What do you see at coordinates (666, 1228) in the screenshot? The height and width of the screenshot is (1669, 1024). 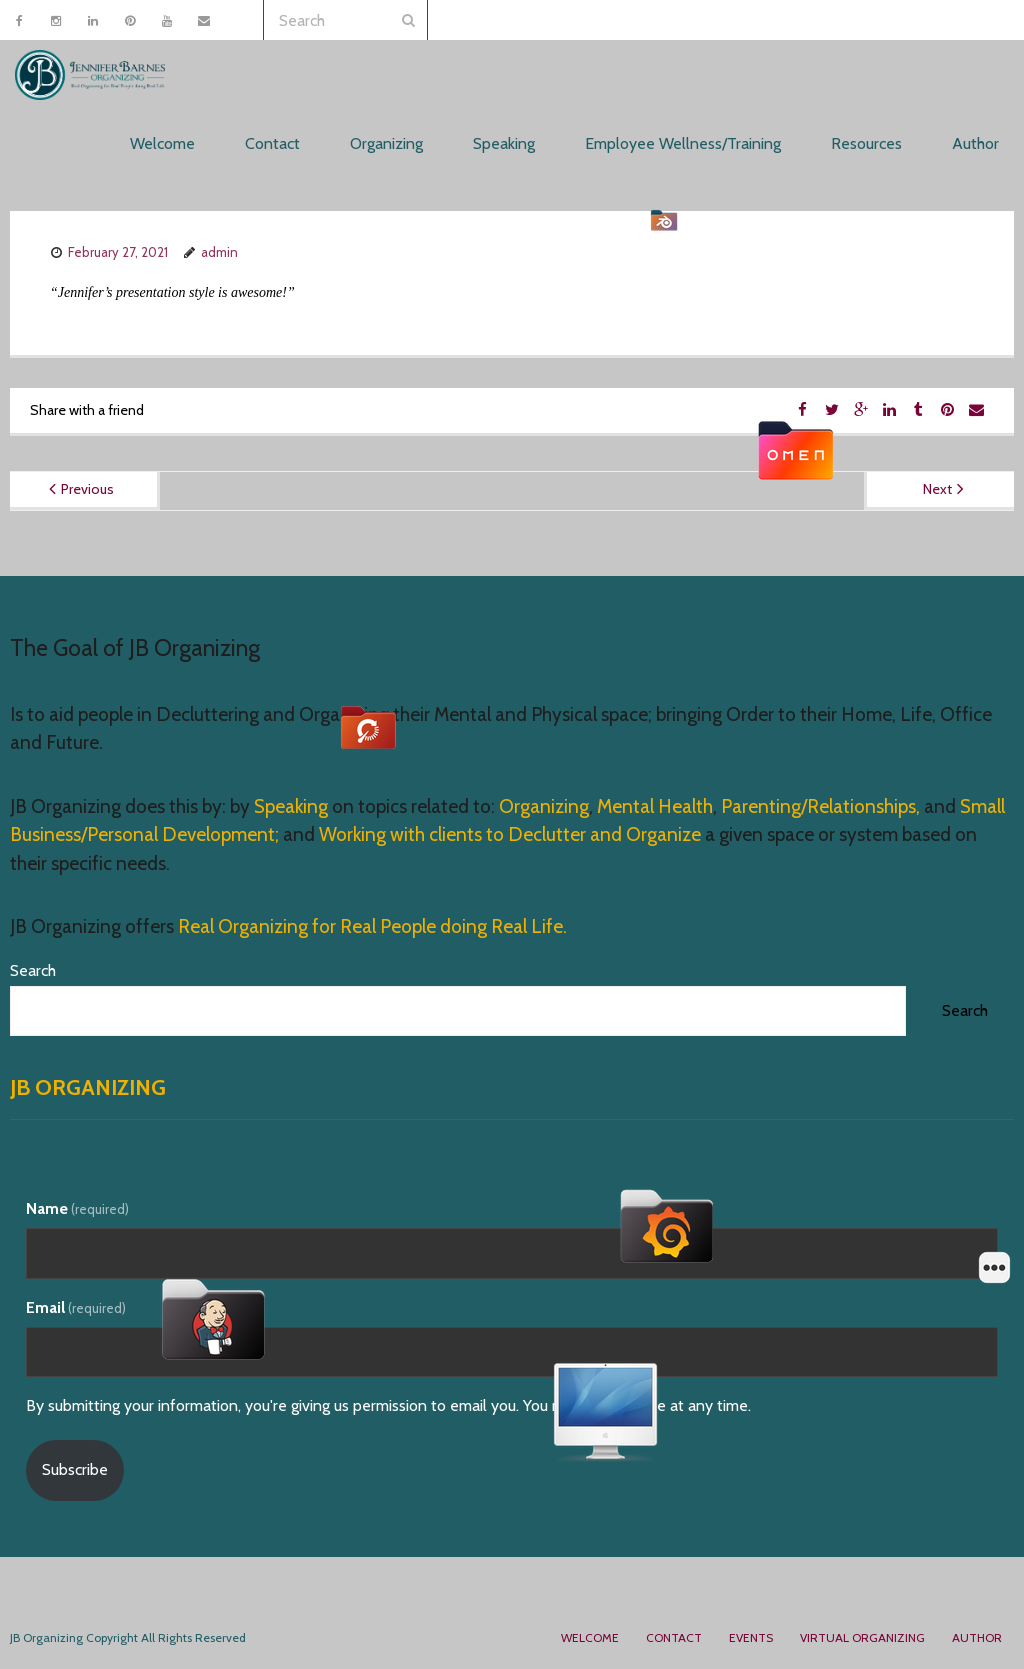 I see `open grafana project folder` at bounding box center [666, 1228].